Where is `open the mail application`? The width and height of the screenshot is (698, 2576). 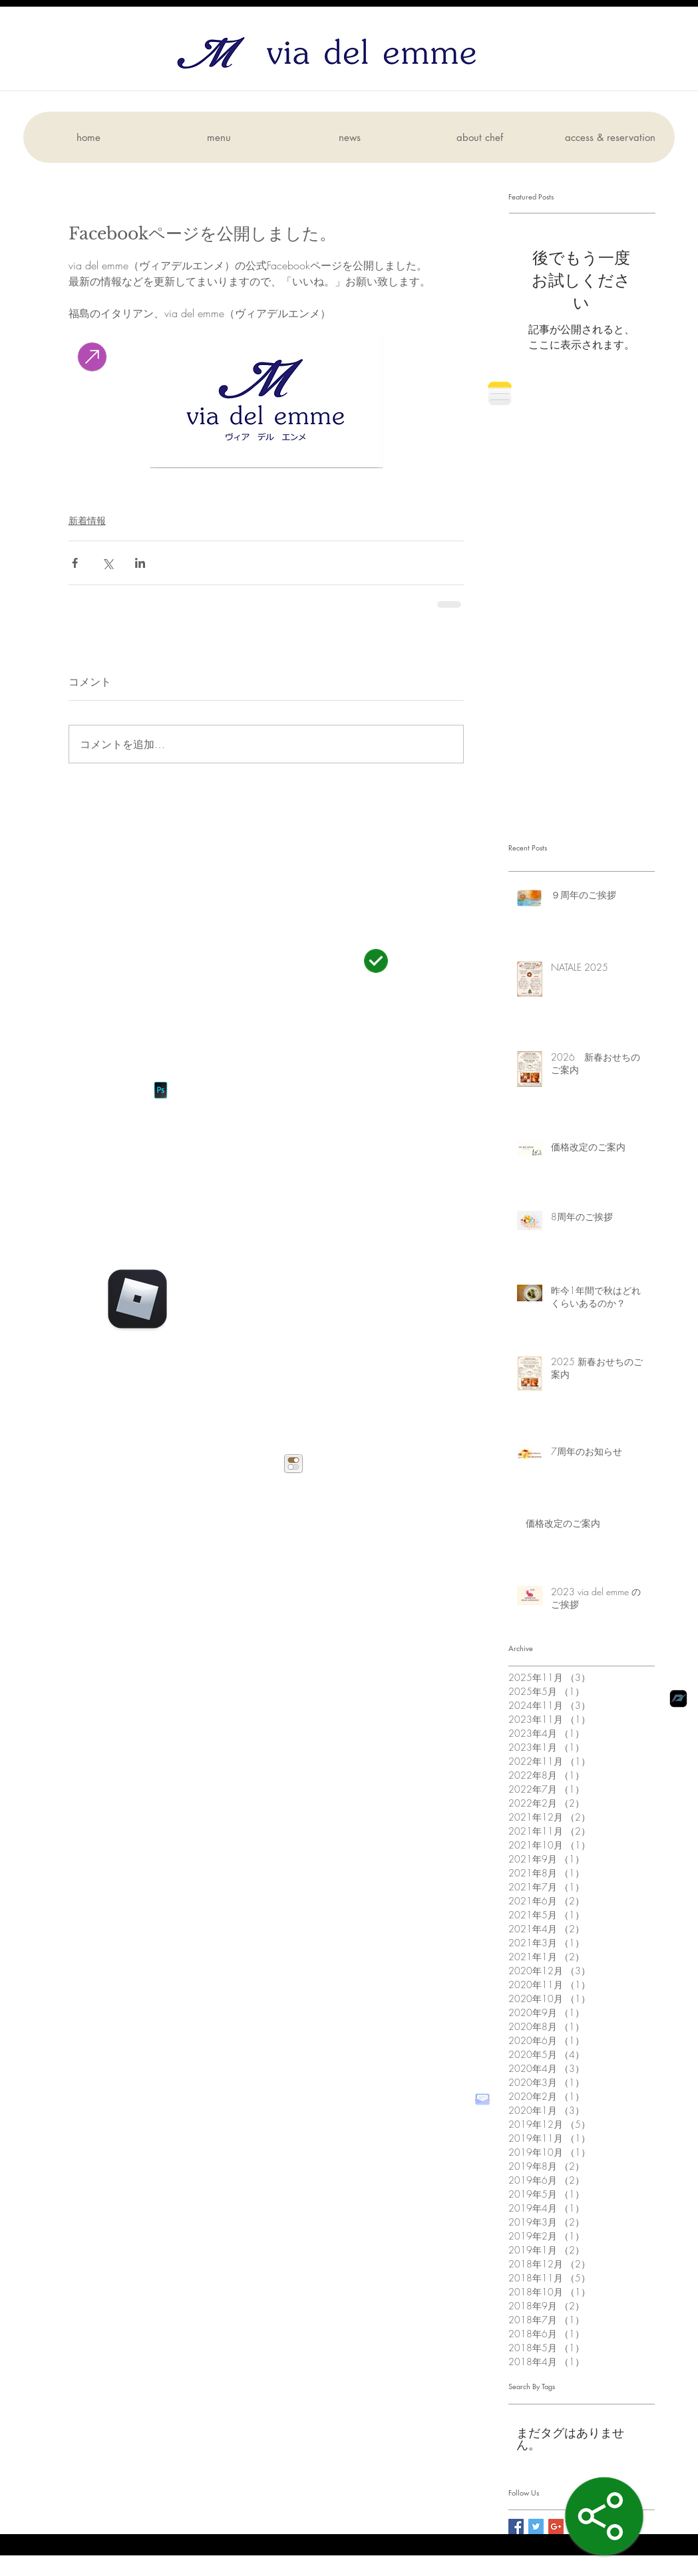 open the mail application is located at coordinates (482, 2099).